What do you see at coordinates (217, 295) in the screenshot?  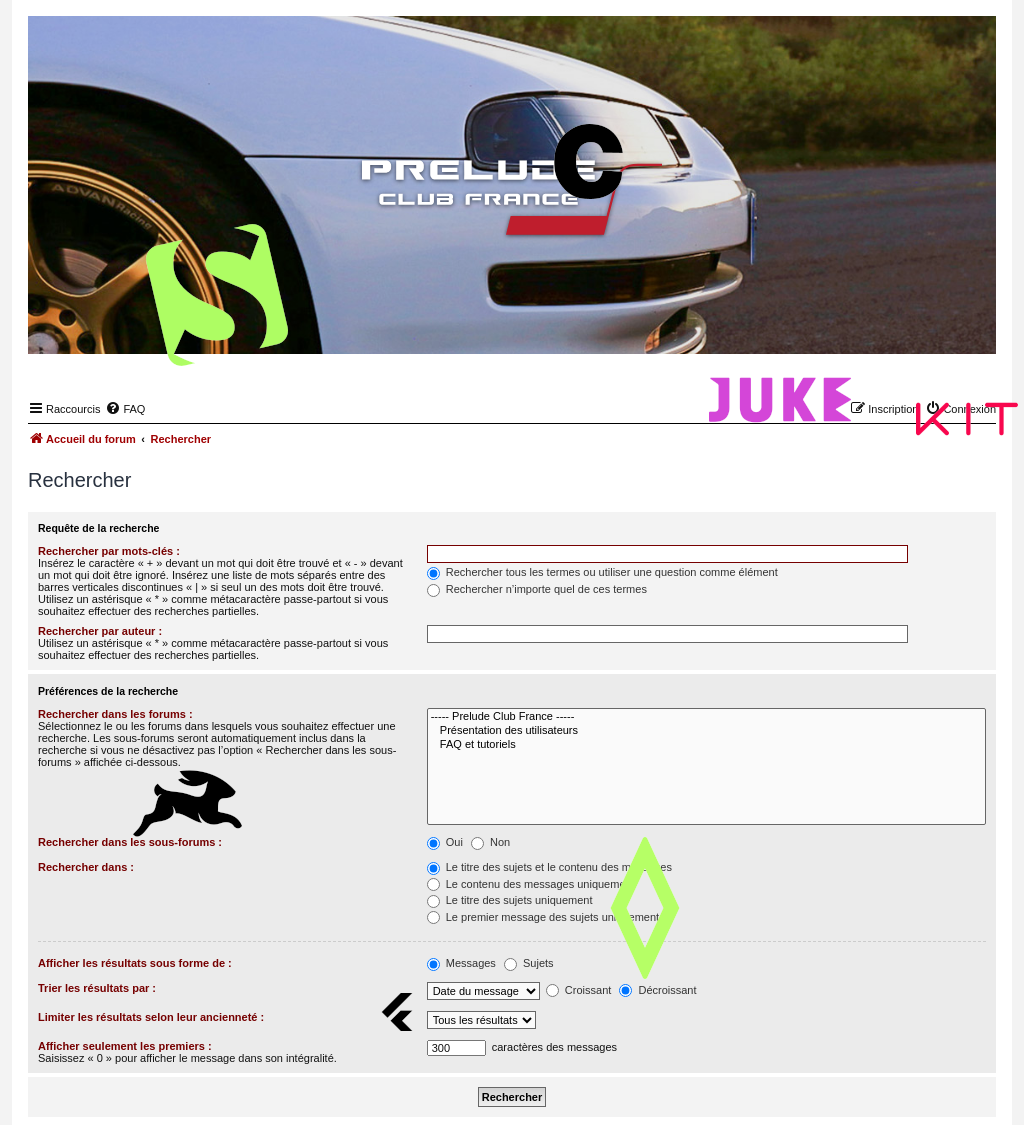 I see `visit smashing magazine website` at bounding box center [217, 295].